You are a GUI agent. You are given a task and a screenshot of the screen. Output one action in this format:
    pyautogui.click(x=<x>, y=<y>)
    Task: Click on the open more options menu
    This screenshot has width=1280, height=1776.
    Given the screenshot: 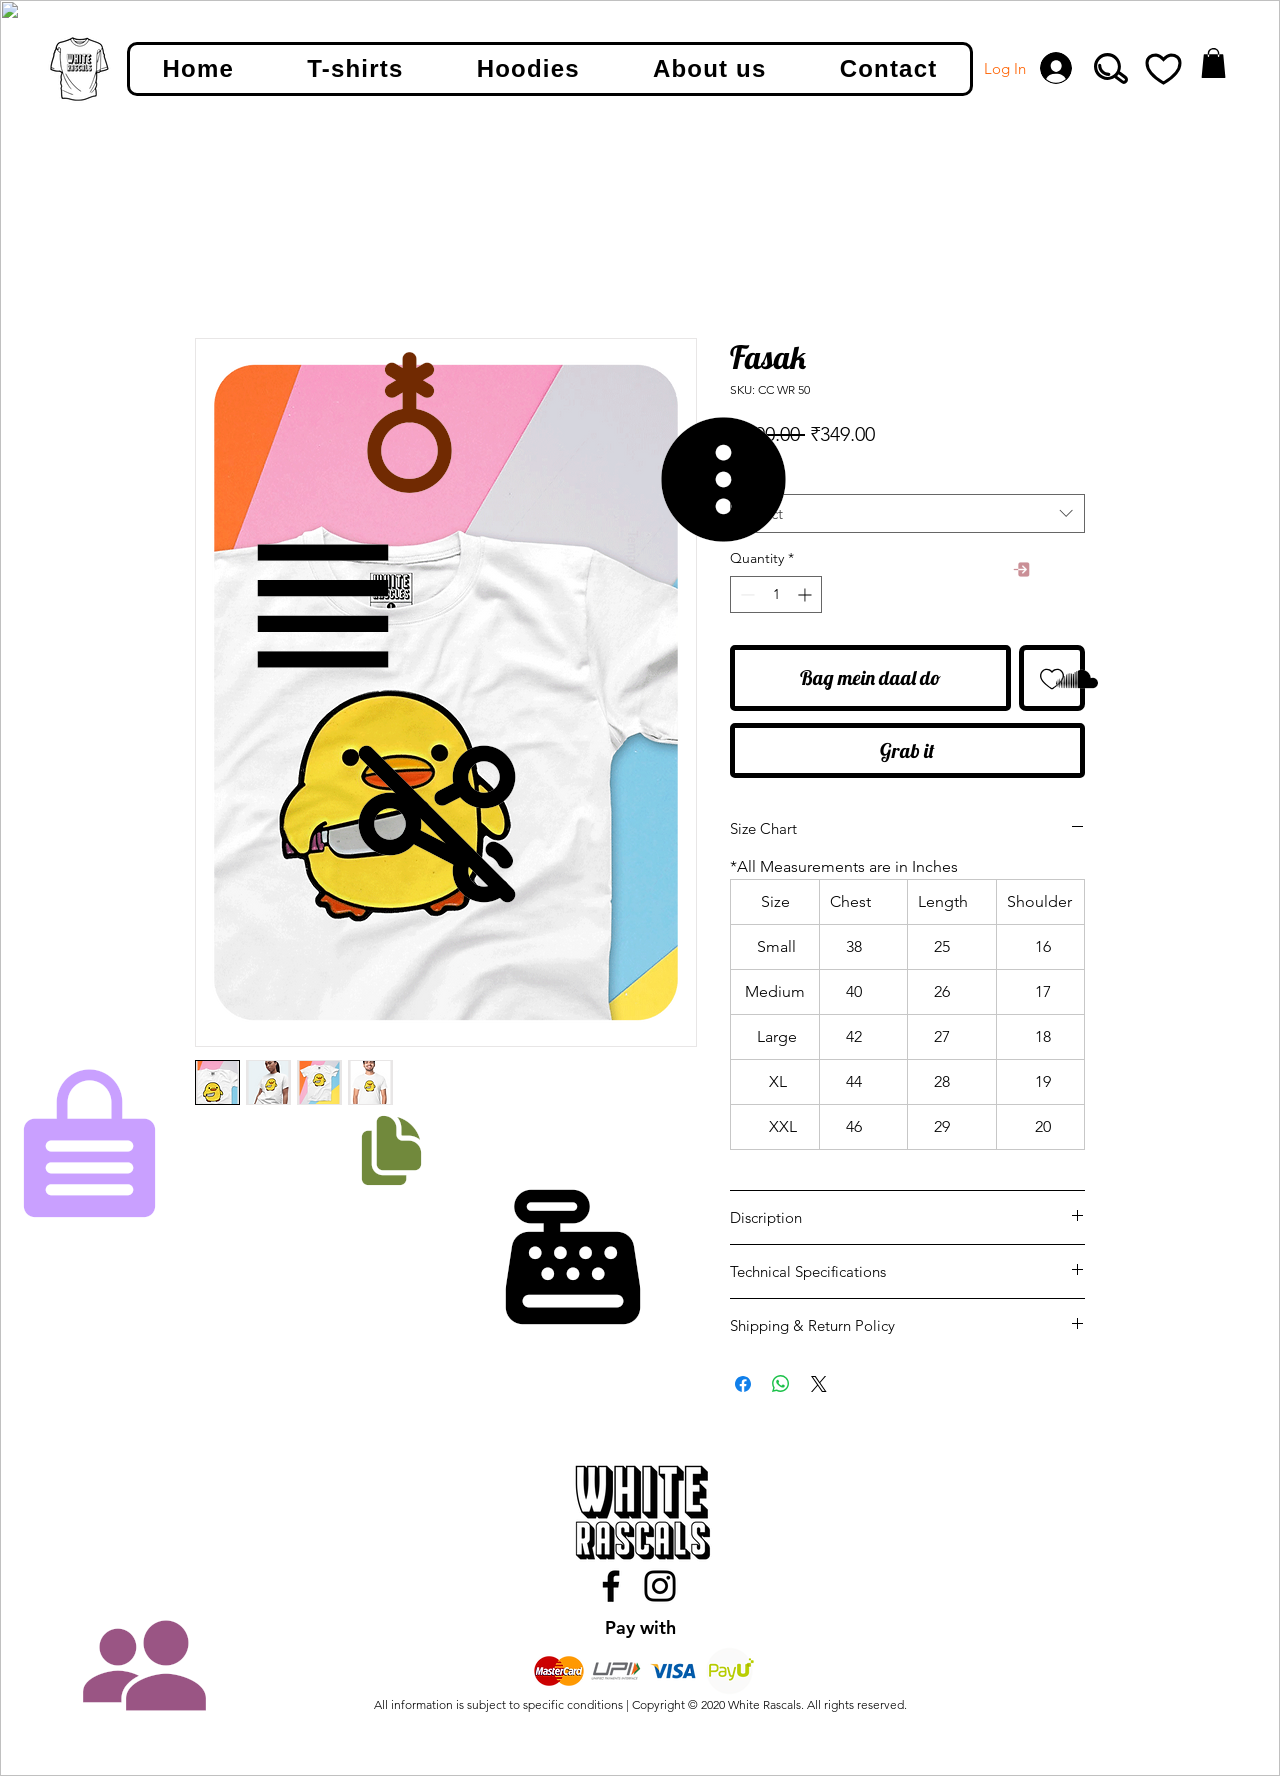 What is the action you would take?
    pyautogui.click(x=723, y=479)
    